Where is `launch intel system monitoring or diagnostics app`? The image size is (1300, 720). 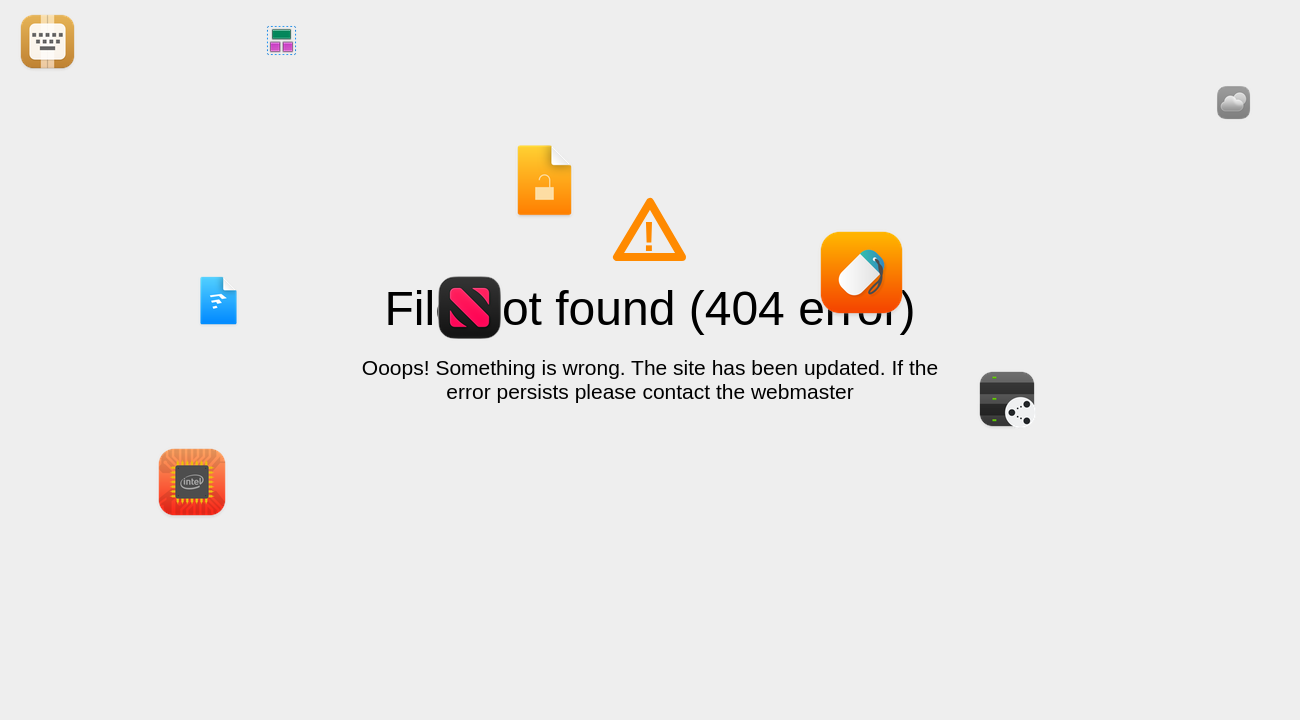 launch intel system monitoring or diagnostics app is located at coordinates (192, 482).